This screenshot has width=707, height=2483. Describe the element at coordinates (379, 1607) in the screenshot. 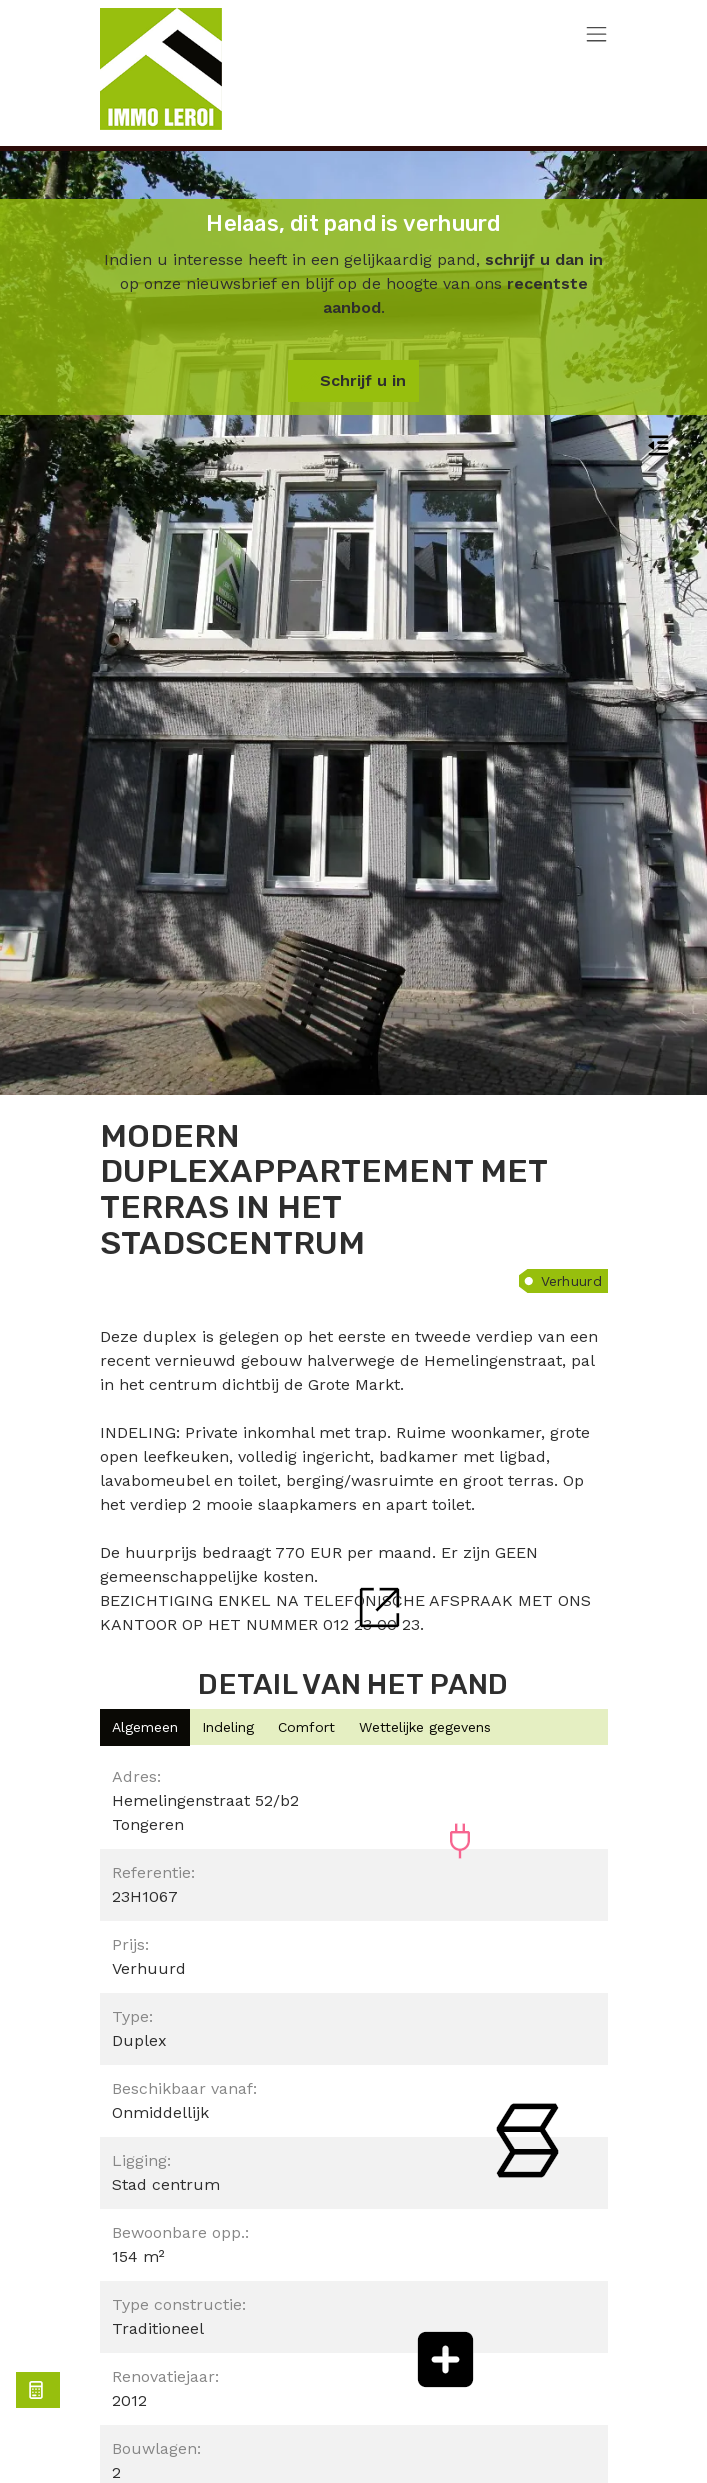

I see `open link in a new window or tab` at that location.